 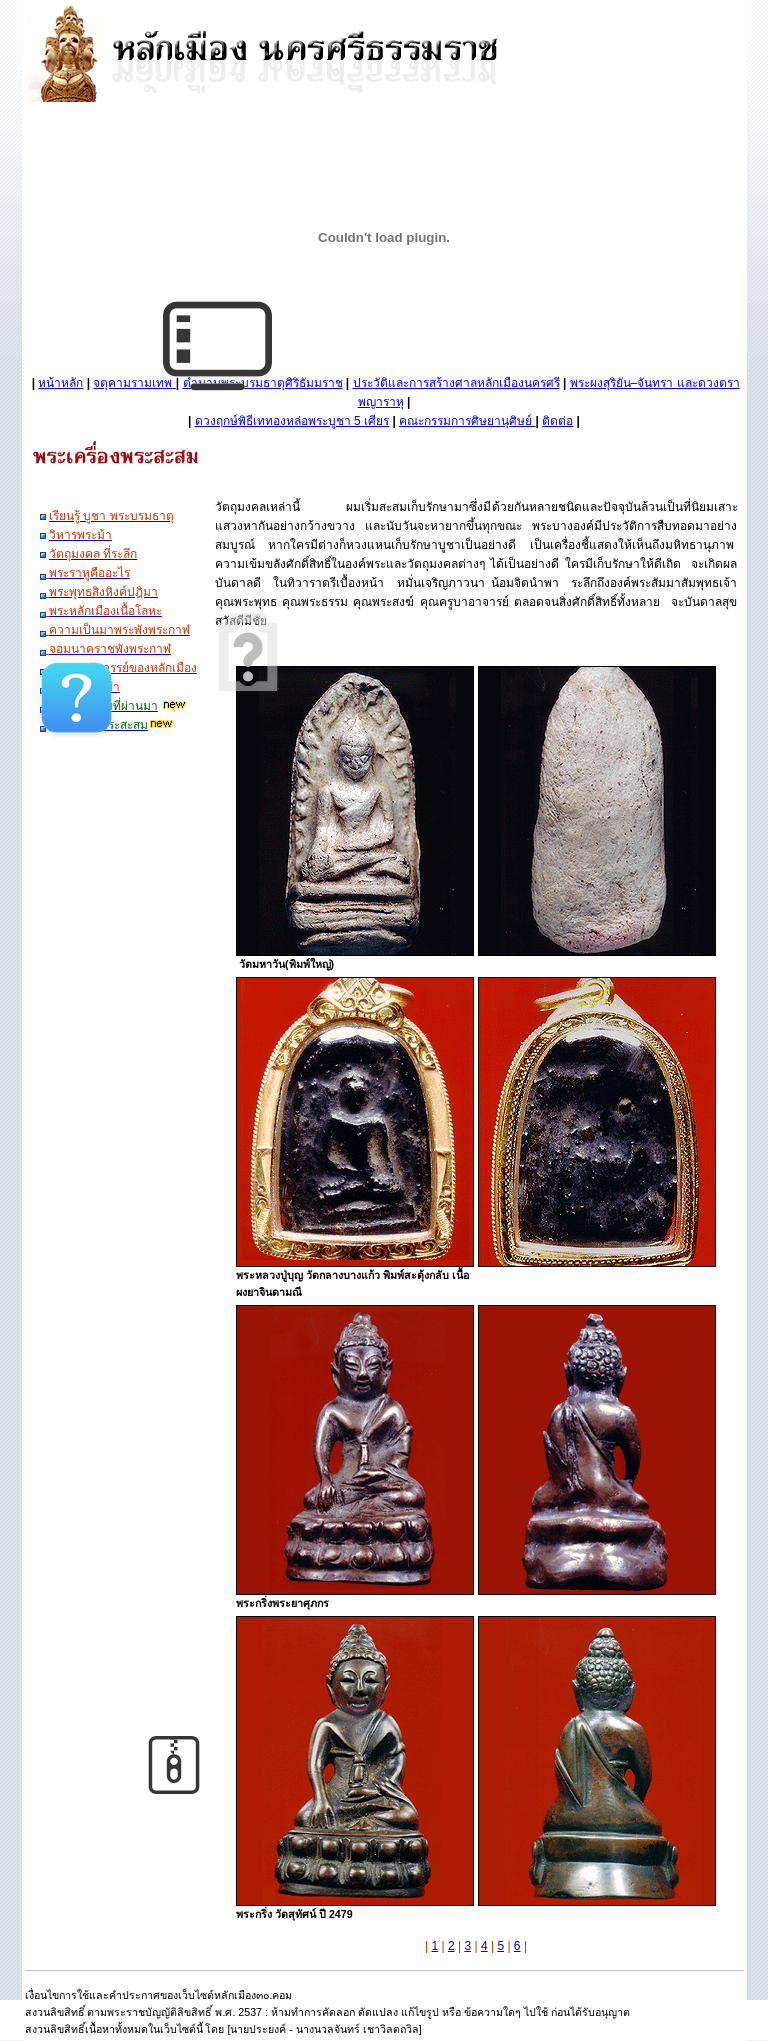 What do you see at coordinates (174, 1765) in the screenshot?
I see `open archive or compressed file manager` at bounding box center [174, 1765].